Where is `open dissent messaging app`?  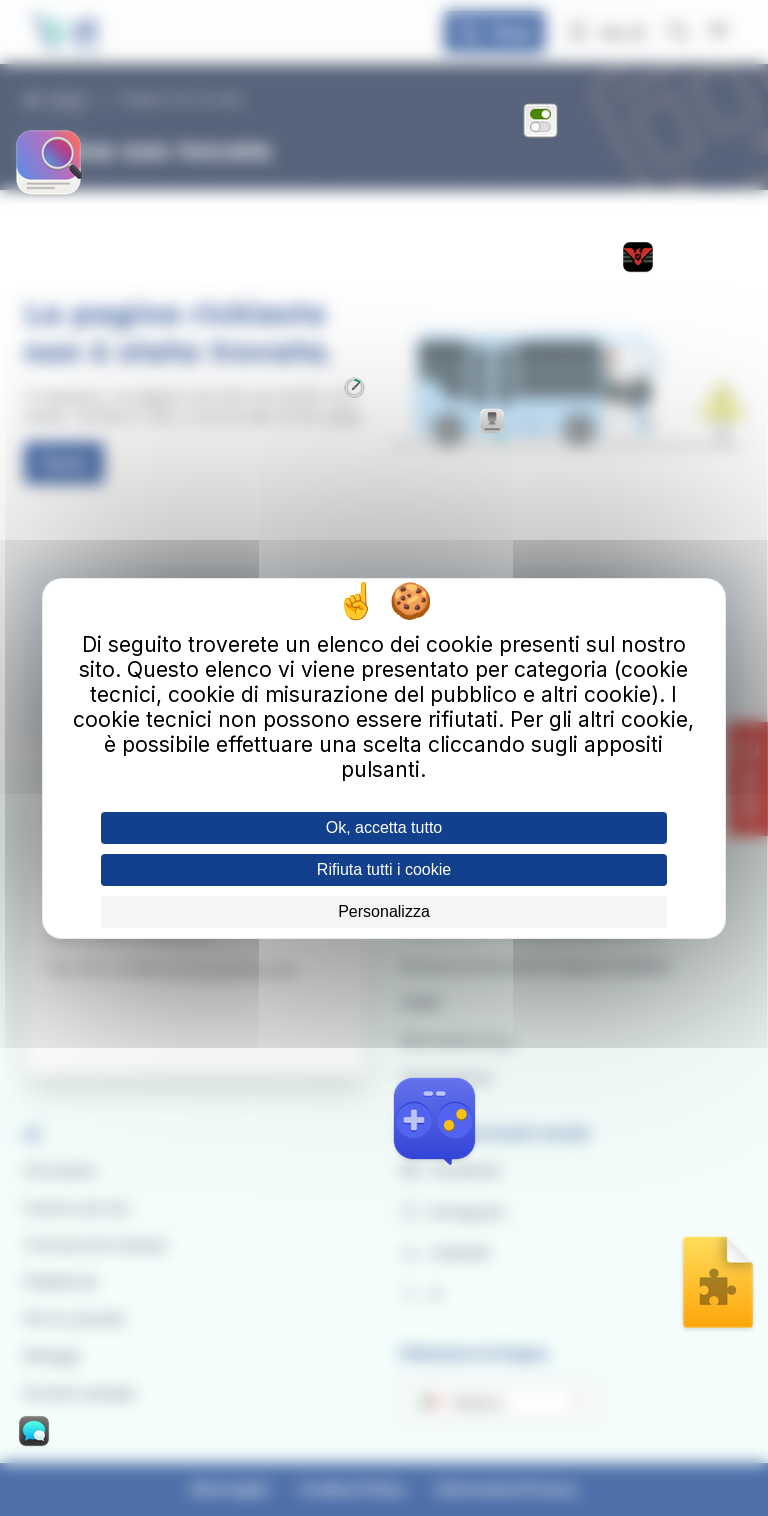
open dissent messaging app is located at coordinates (434, 1118).